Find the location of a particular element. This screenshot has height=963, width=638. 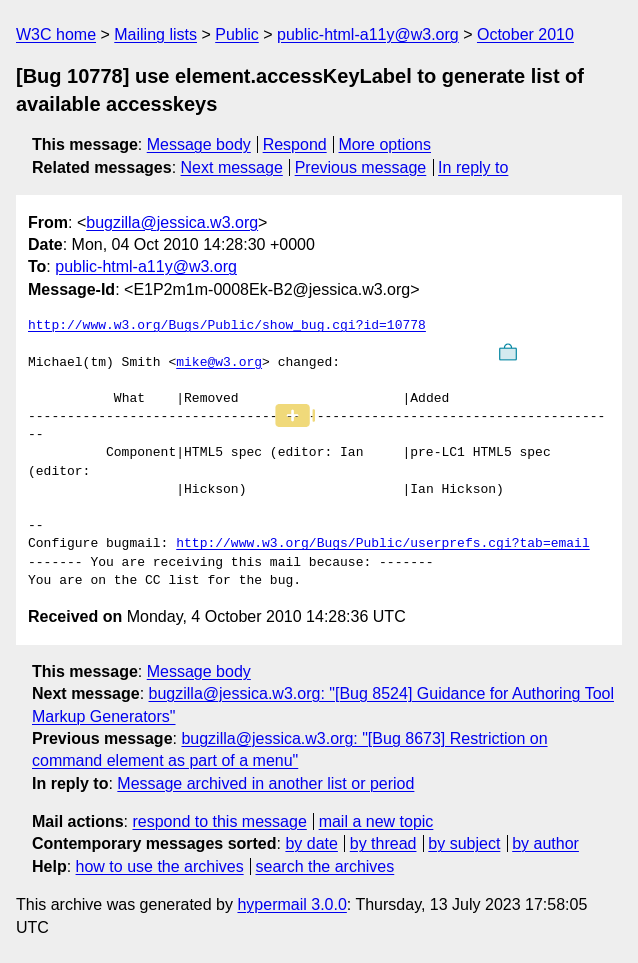

view your shopping bag is located at coordinates (508, 353).